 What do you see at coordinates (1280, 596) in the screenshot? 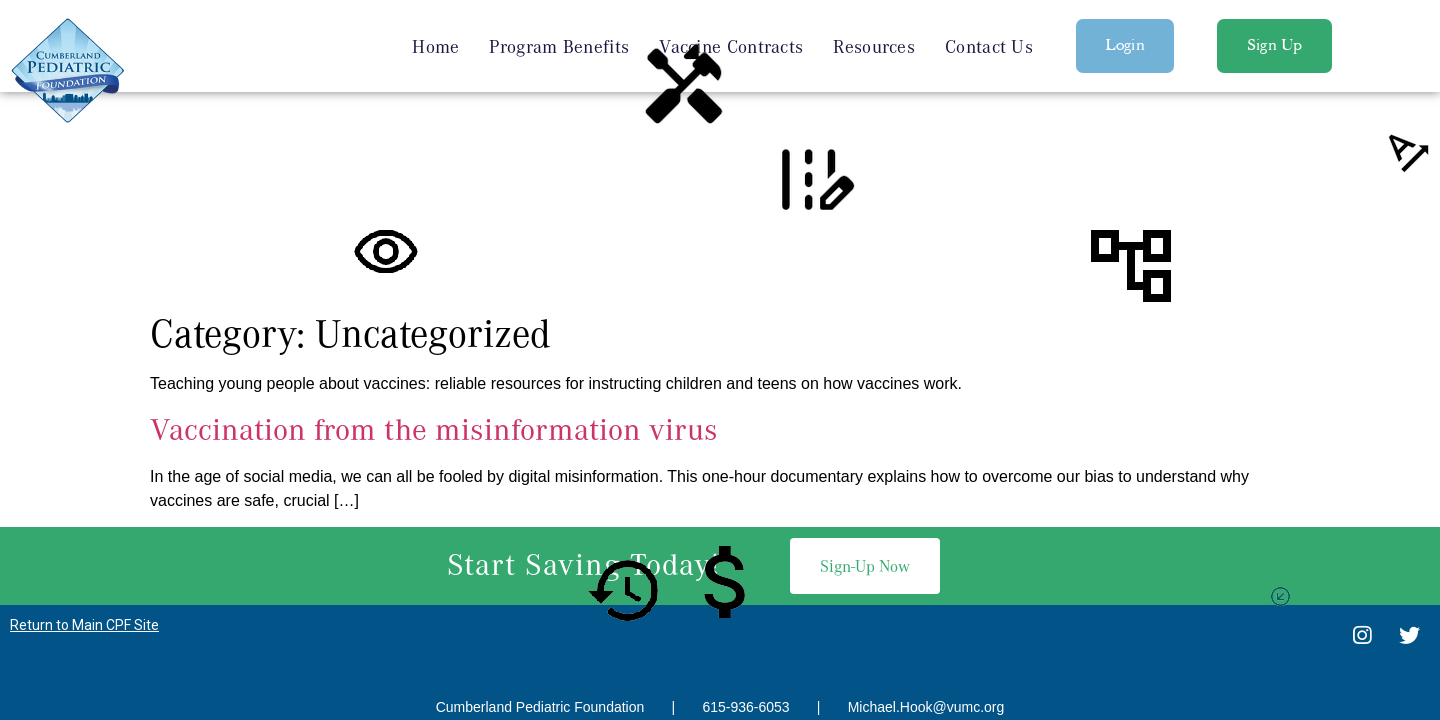
I see `navigate to previous content or go back` at bounding box center [1280, 596].